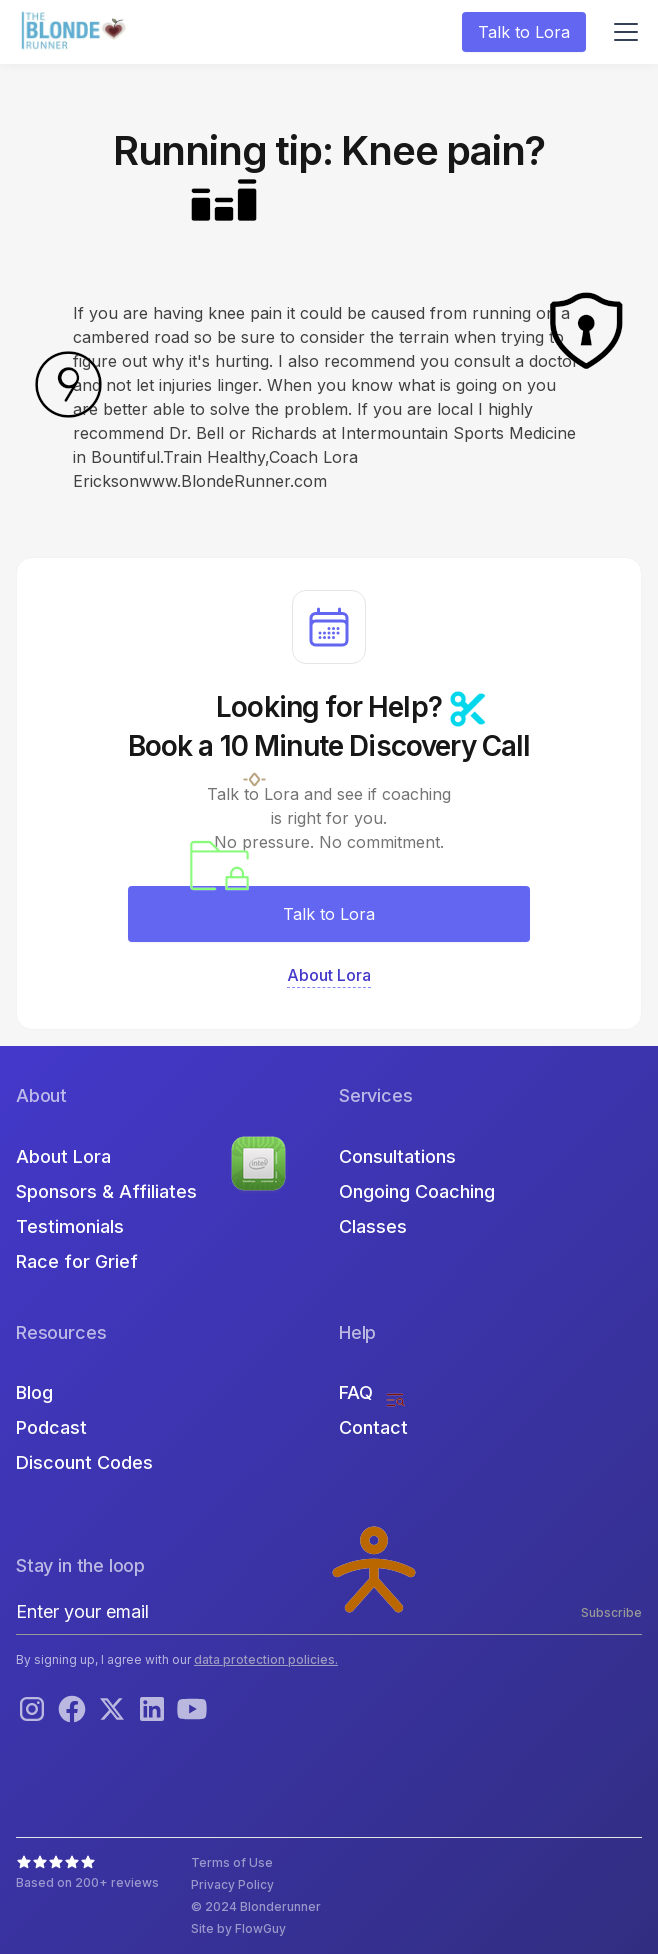 This screenshot has width=658, height=1954. I want to click on align keyframe to horizontal center, so click(254, 779).